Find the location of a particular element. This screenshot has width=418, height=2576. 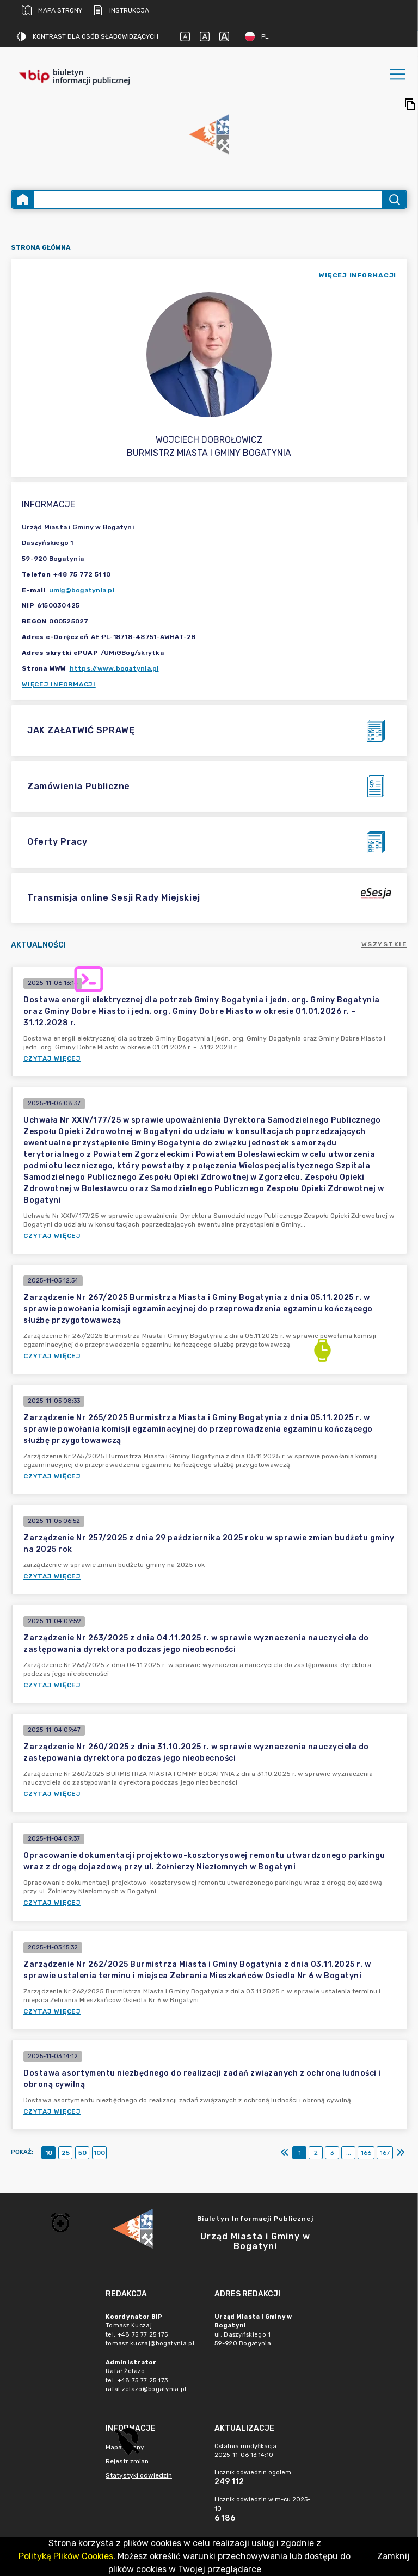

view time or clock settings is located at coordinates (322, 1350).